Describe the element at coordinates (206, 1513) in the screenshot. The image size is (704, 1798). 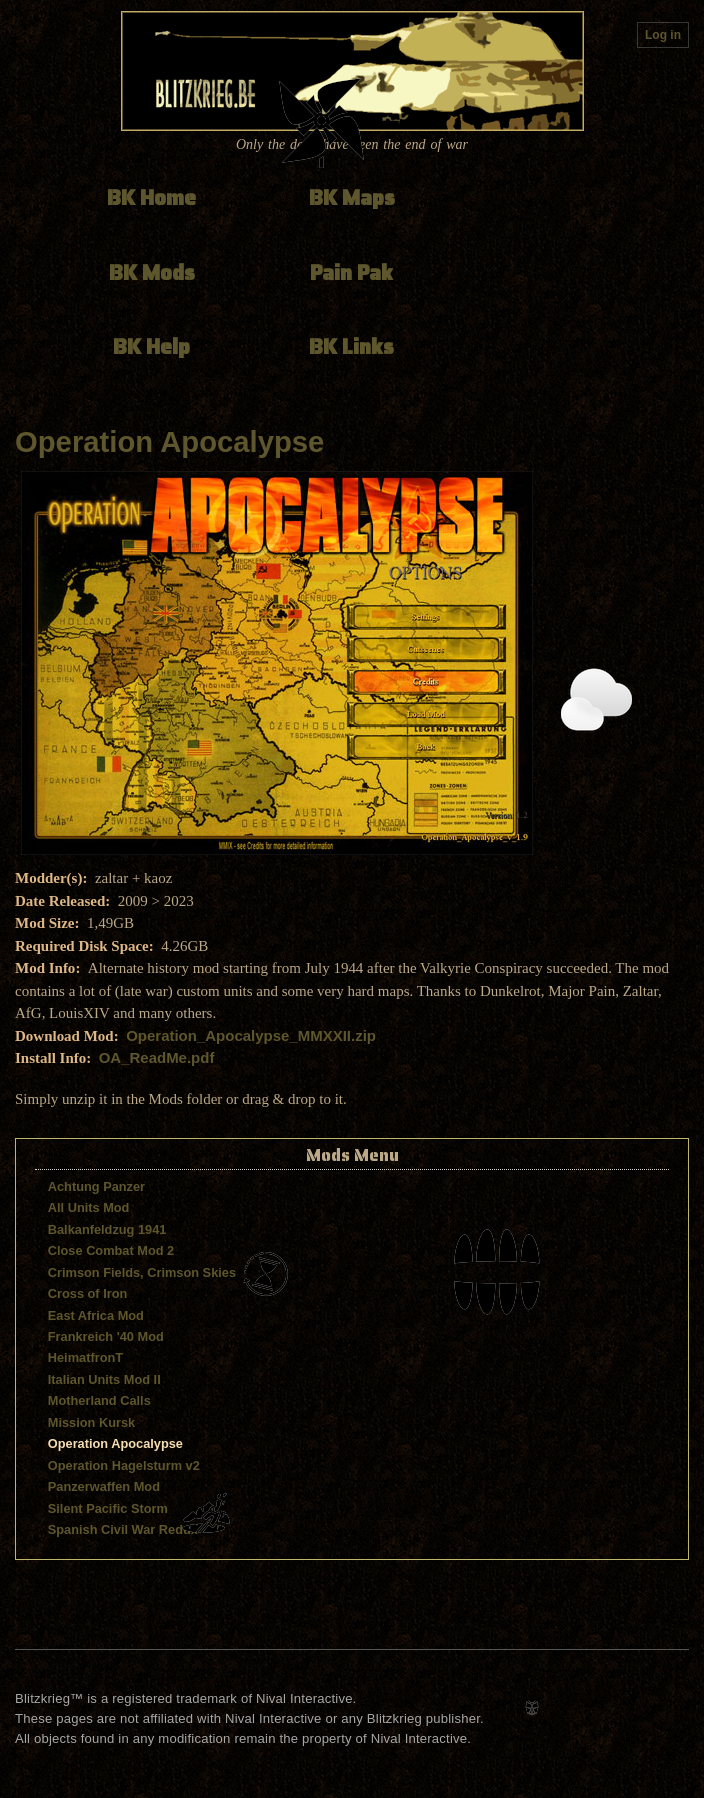
I see `dig or excavate in a game` at that location.